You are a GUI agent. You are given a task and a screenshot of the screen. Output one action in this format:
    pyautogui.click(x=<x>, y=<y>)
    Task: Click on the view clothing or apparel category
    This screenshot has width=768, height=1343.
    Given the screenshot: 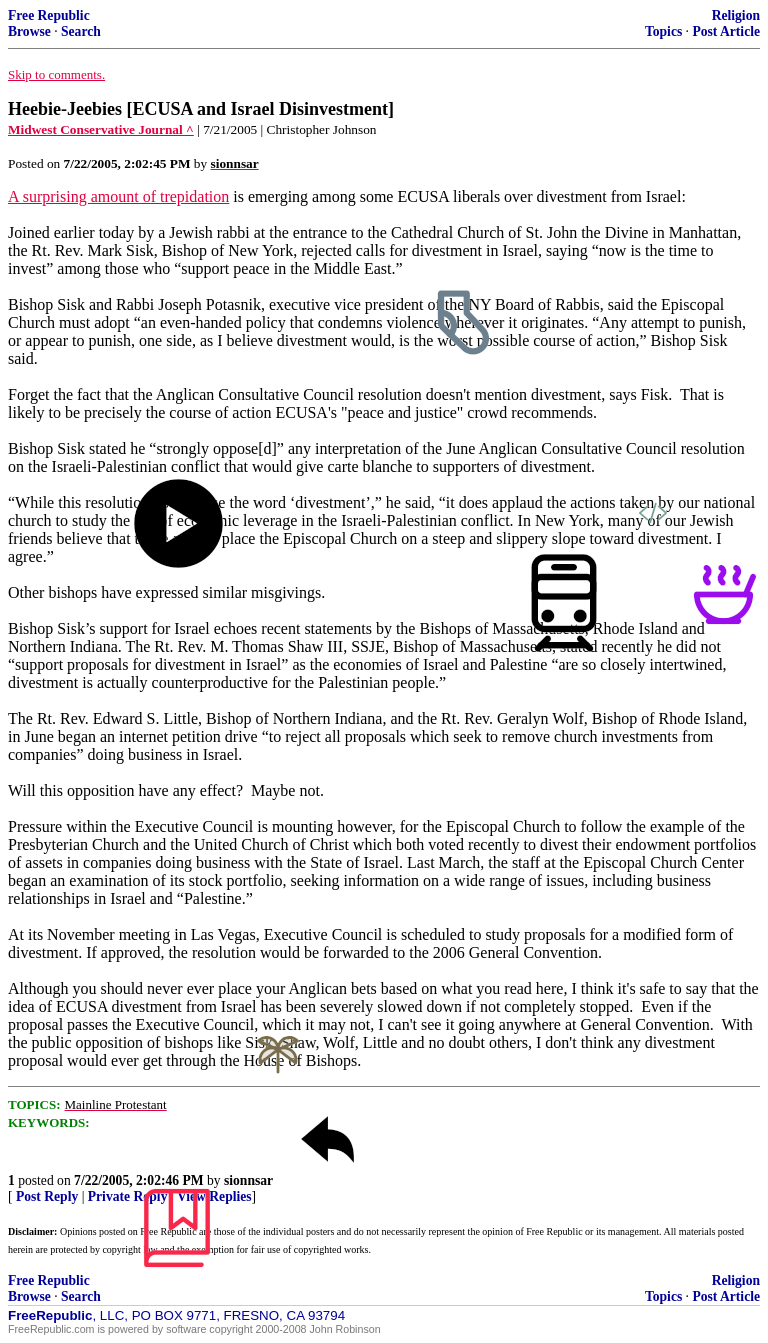 What is the action you would take?
    pyautogui.click(x=463, y=322)
    